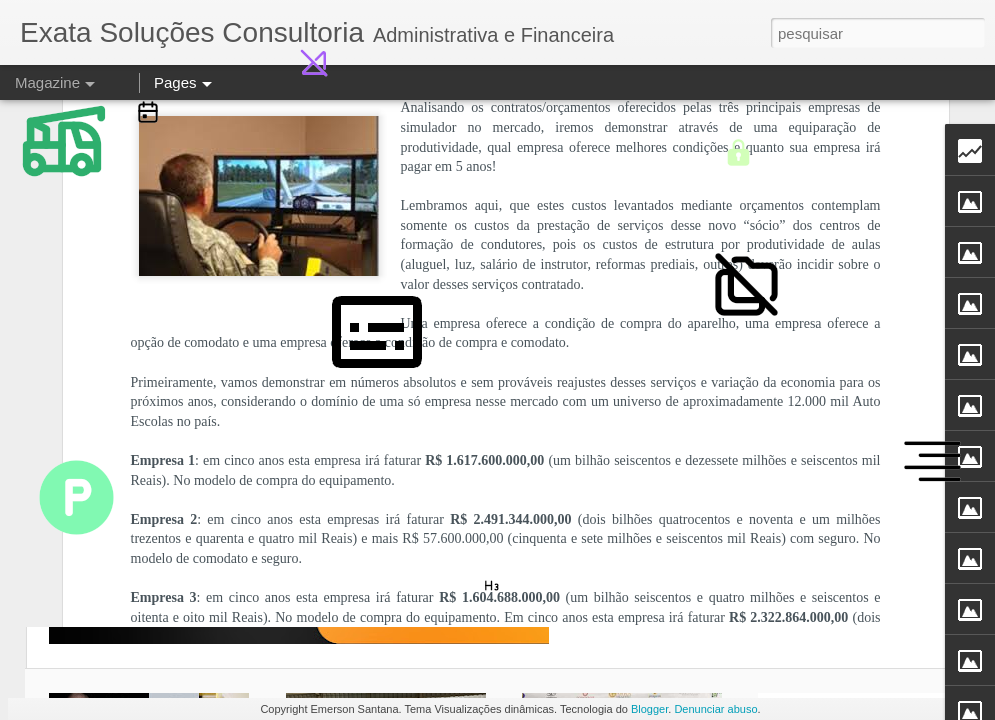  What do you see at coordinates (76, 497) in the screenshot?
I see `find nearby parking locations` at bounding box center [76, 497].